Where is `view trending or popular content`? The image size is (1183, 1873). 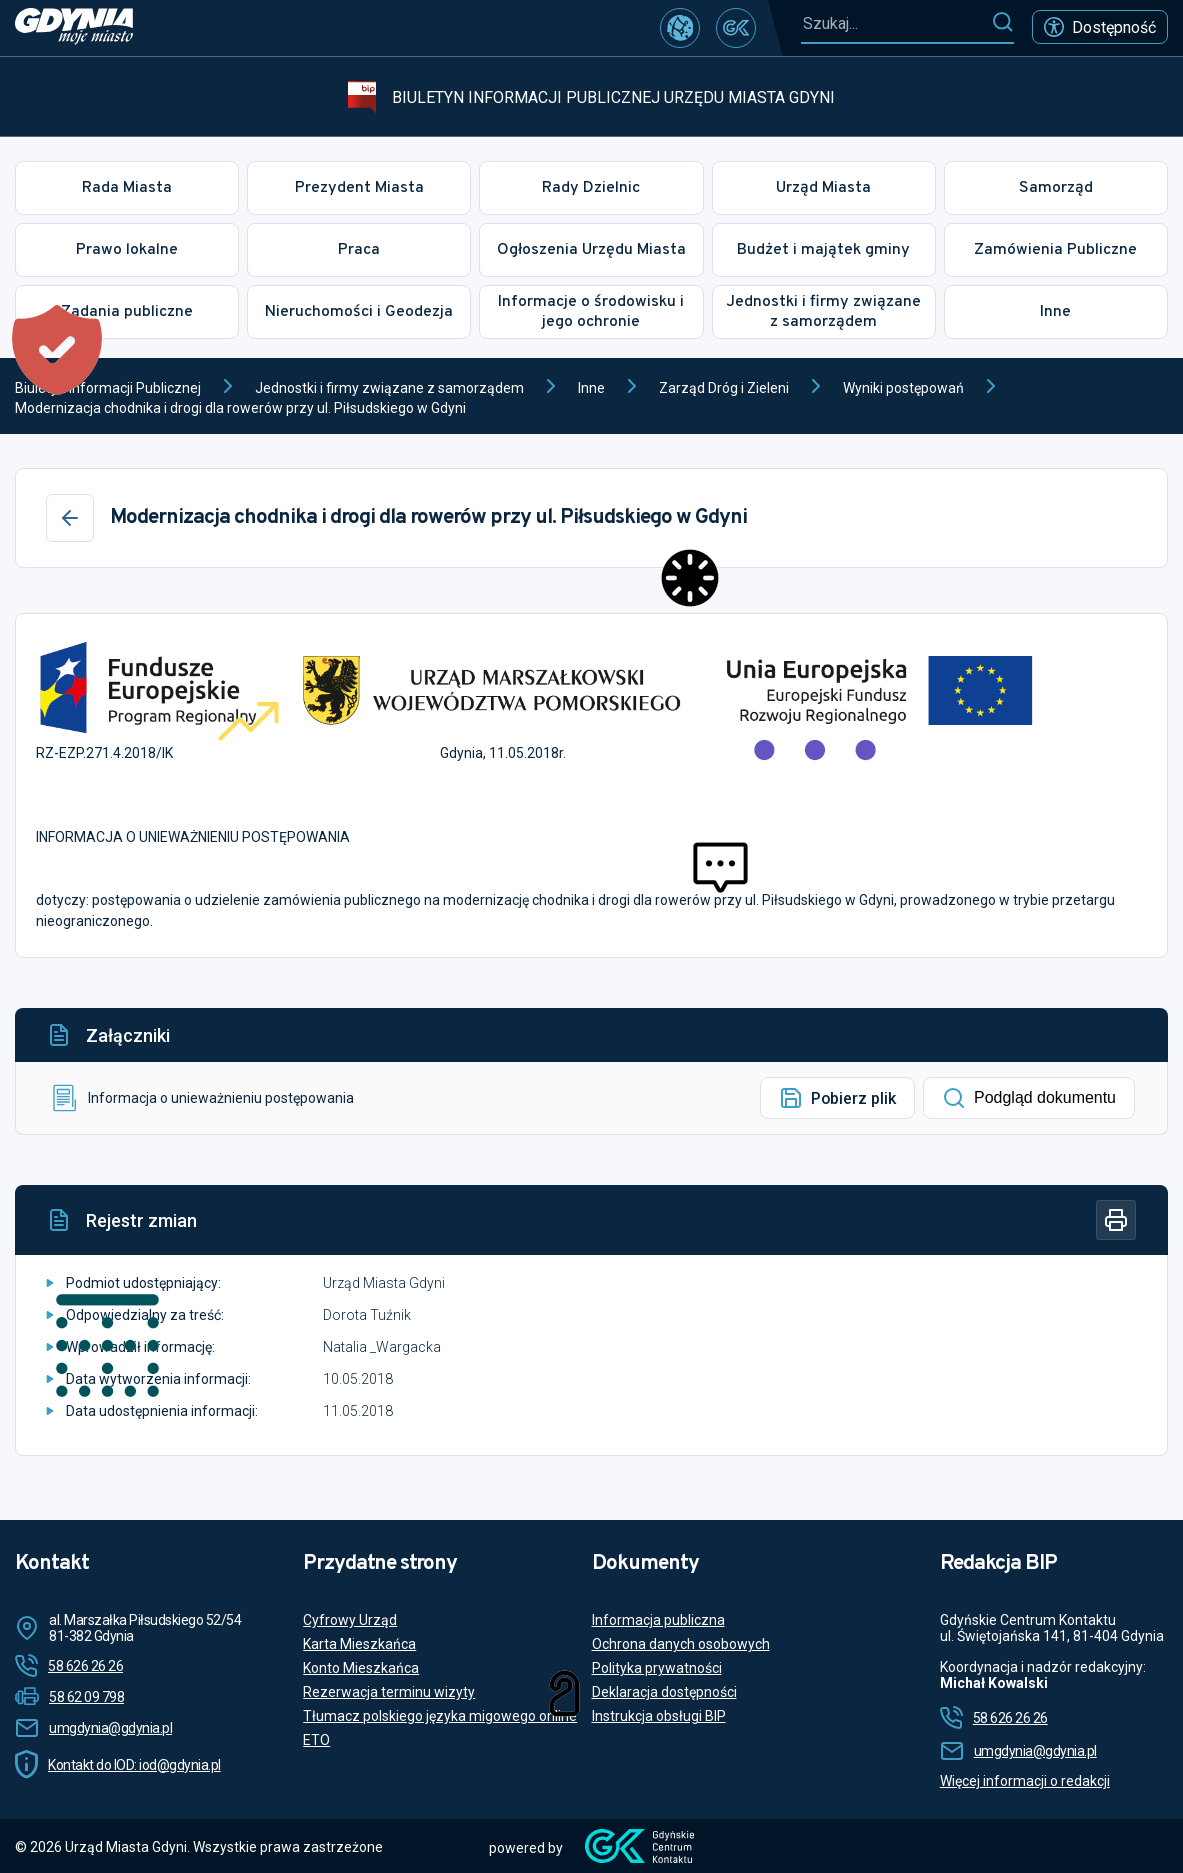 view trending or popular content is located at coordinates (248, 723).